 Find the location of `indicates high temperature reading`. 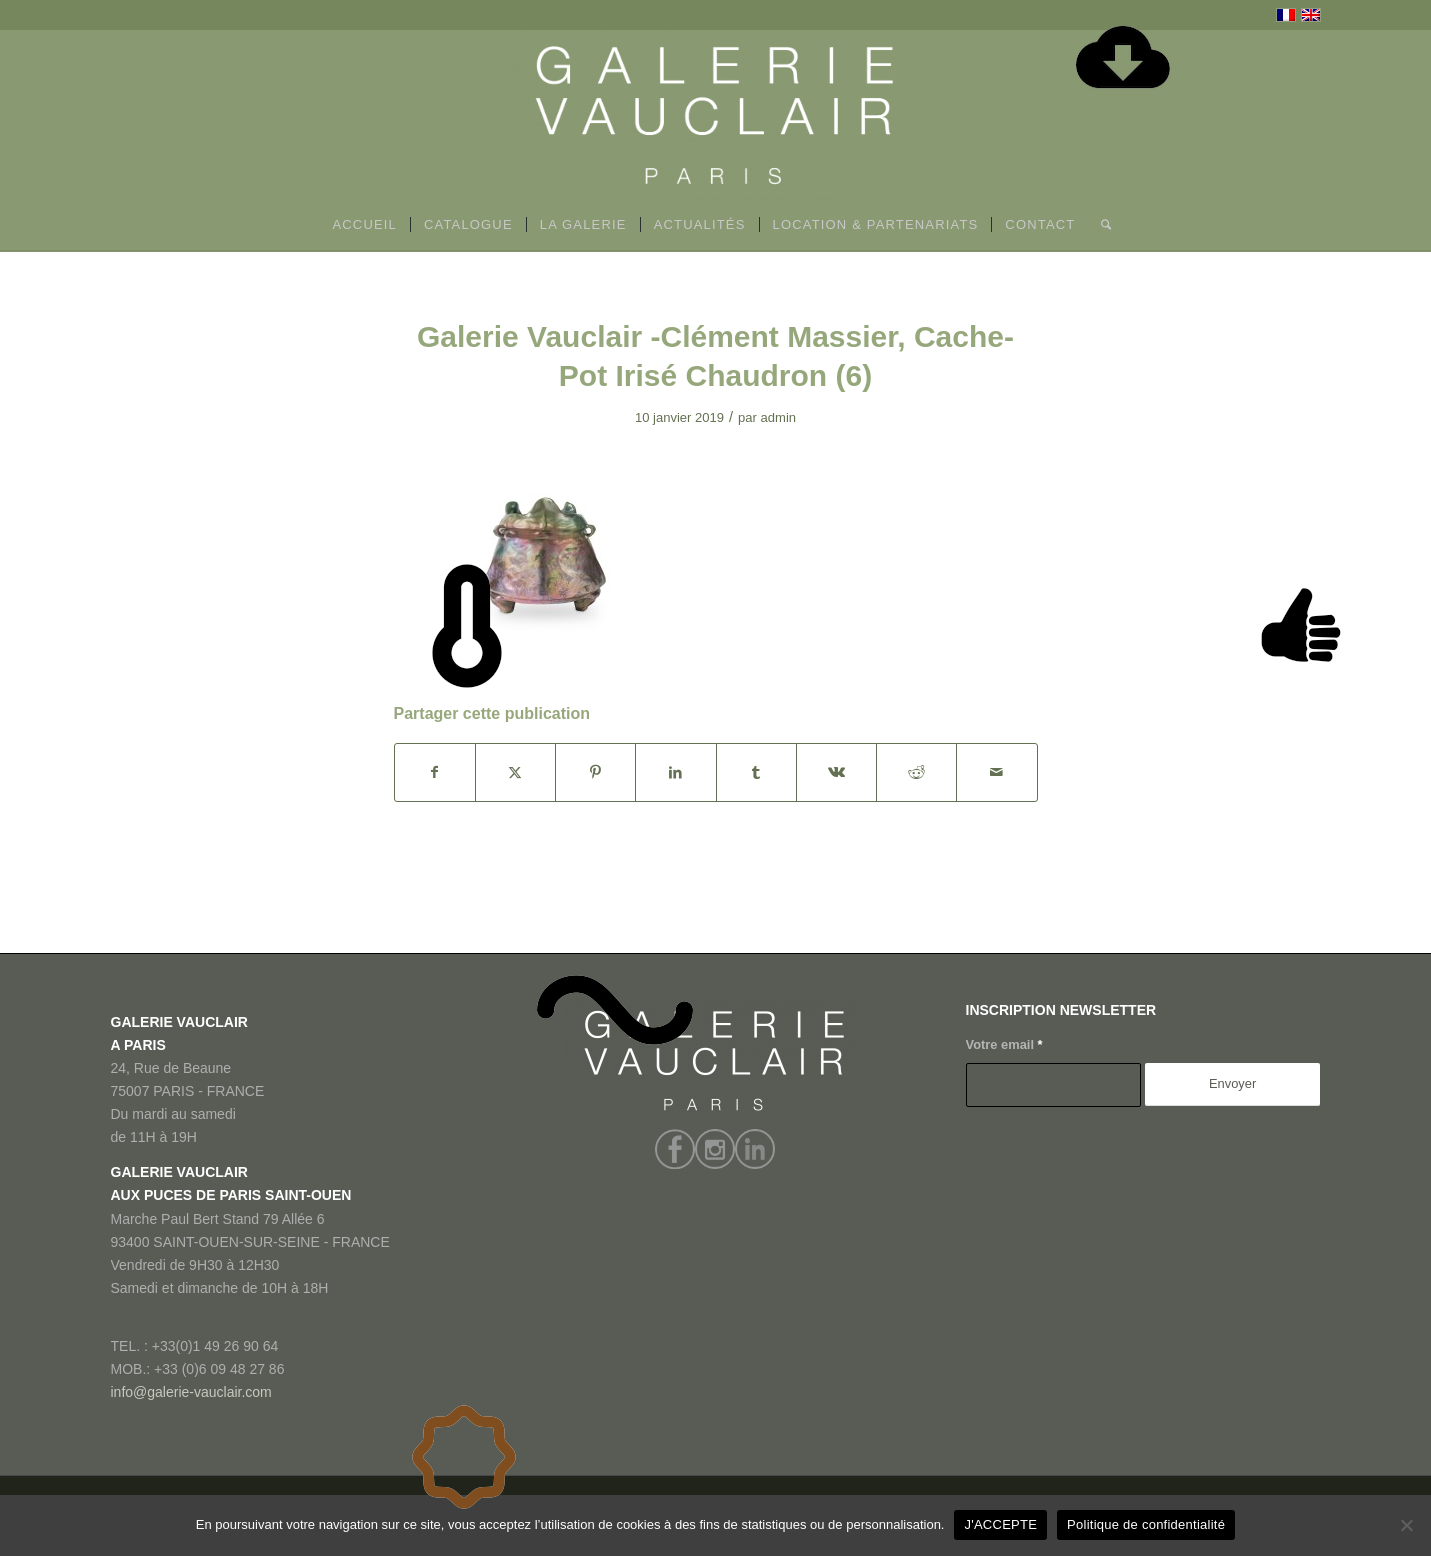

indicates high temperature reading is located at coordinates (467, 626).